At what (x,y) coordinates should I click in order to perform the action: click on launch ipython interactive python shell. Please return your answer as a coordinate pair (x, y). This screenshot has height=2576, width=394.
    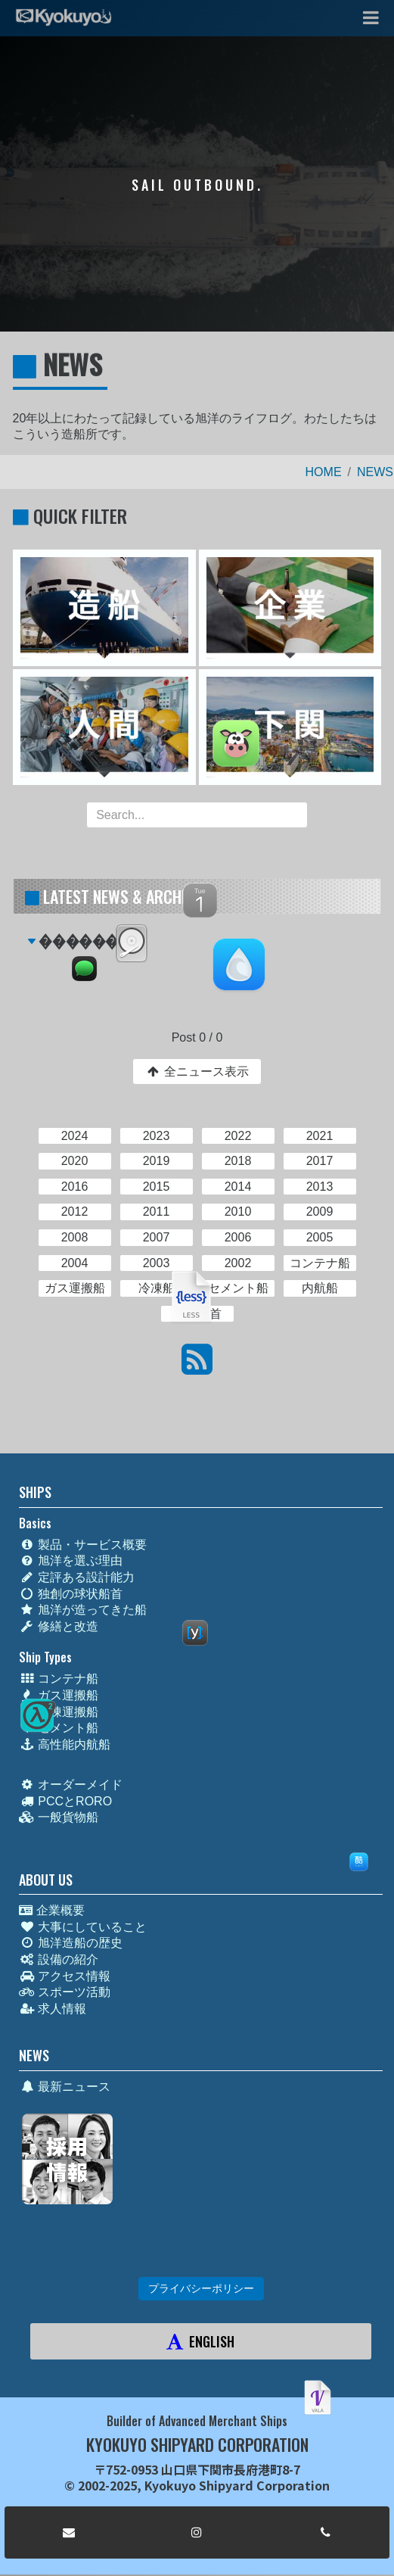
    Looking at the image, I should click on (195, 1633).